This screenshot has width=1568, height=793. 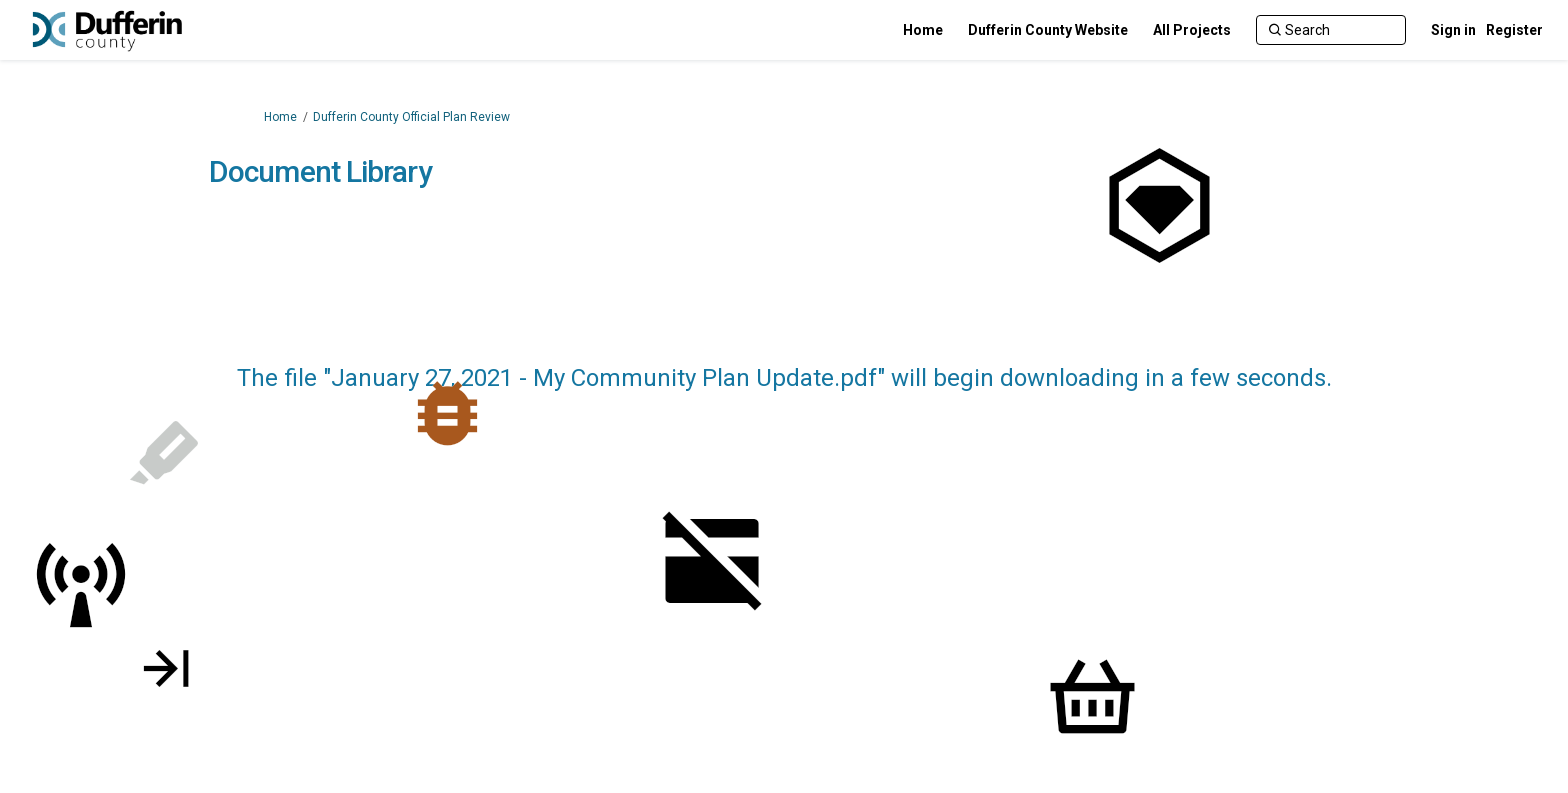 What do you see at coordinates (1159, 205) in the screenshot?
I see `visit the RubyGems package repository` at bounding box center [1159, 205].